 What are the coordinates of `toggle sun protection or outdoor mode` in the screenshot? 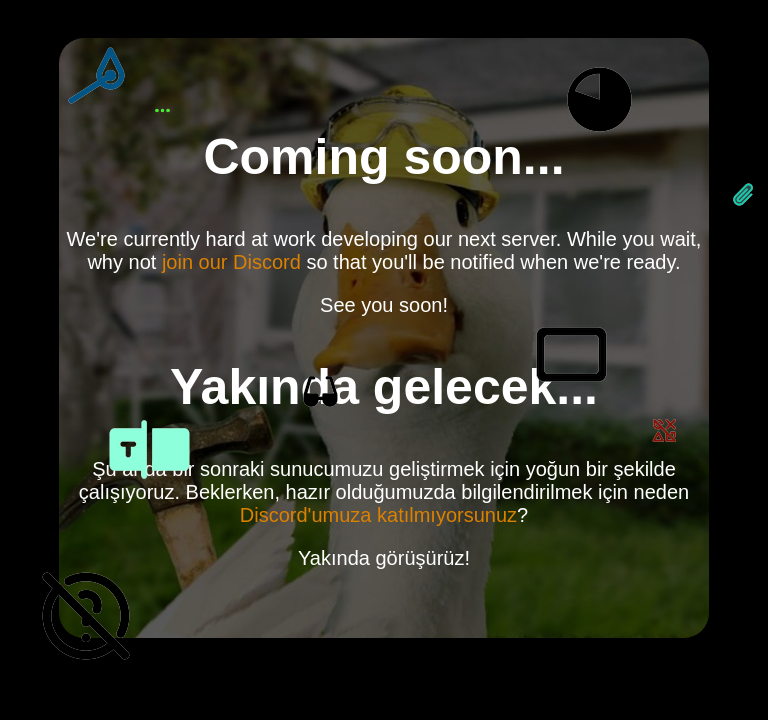 It's located at (320, 391).